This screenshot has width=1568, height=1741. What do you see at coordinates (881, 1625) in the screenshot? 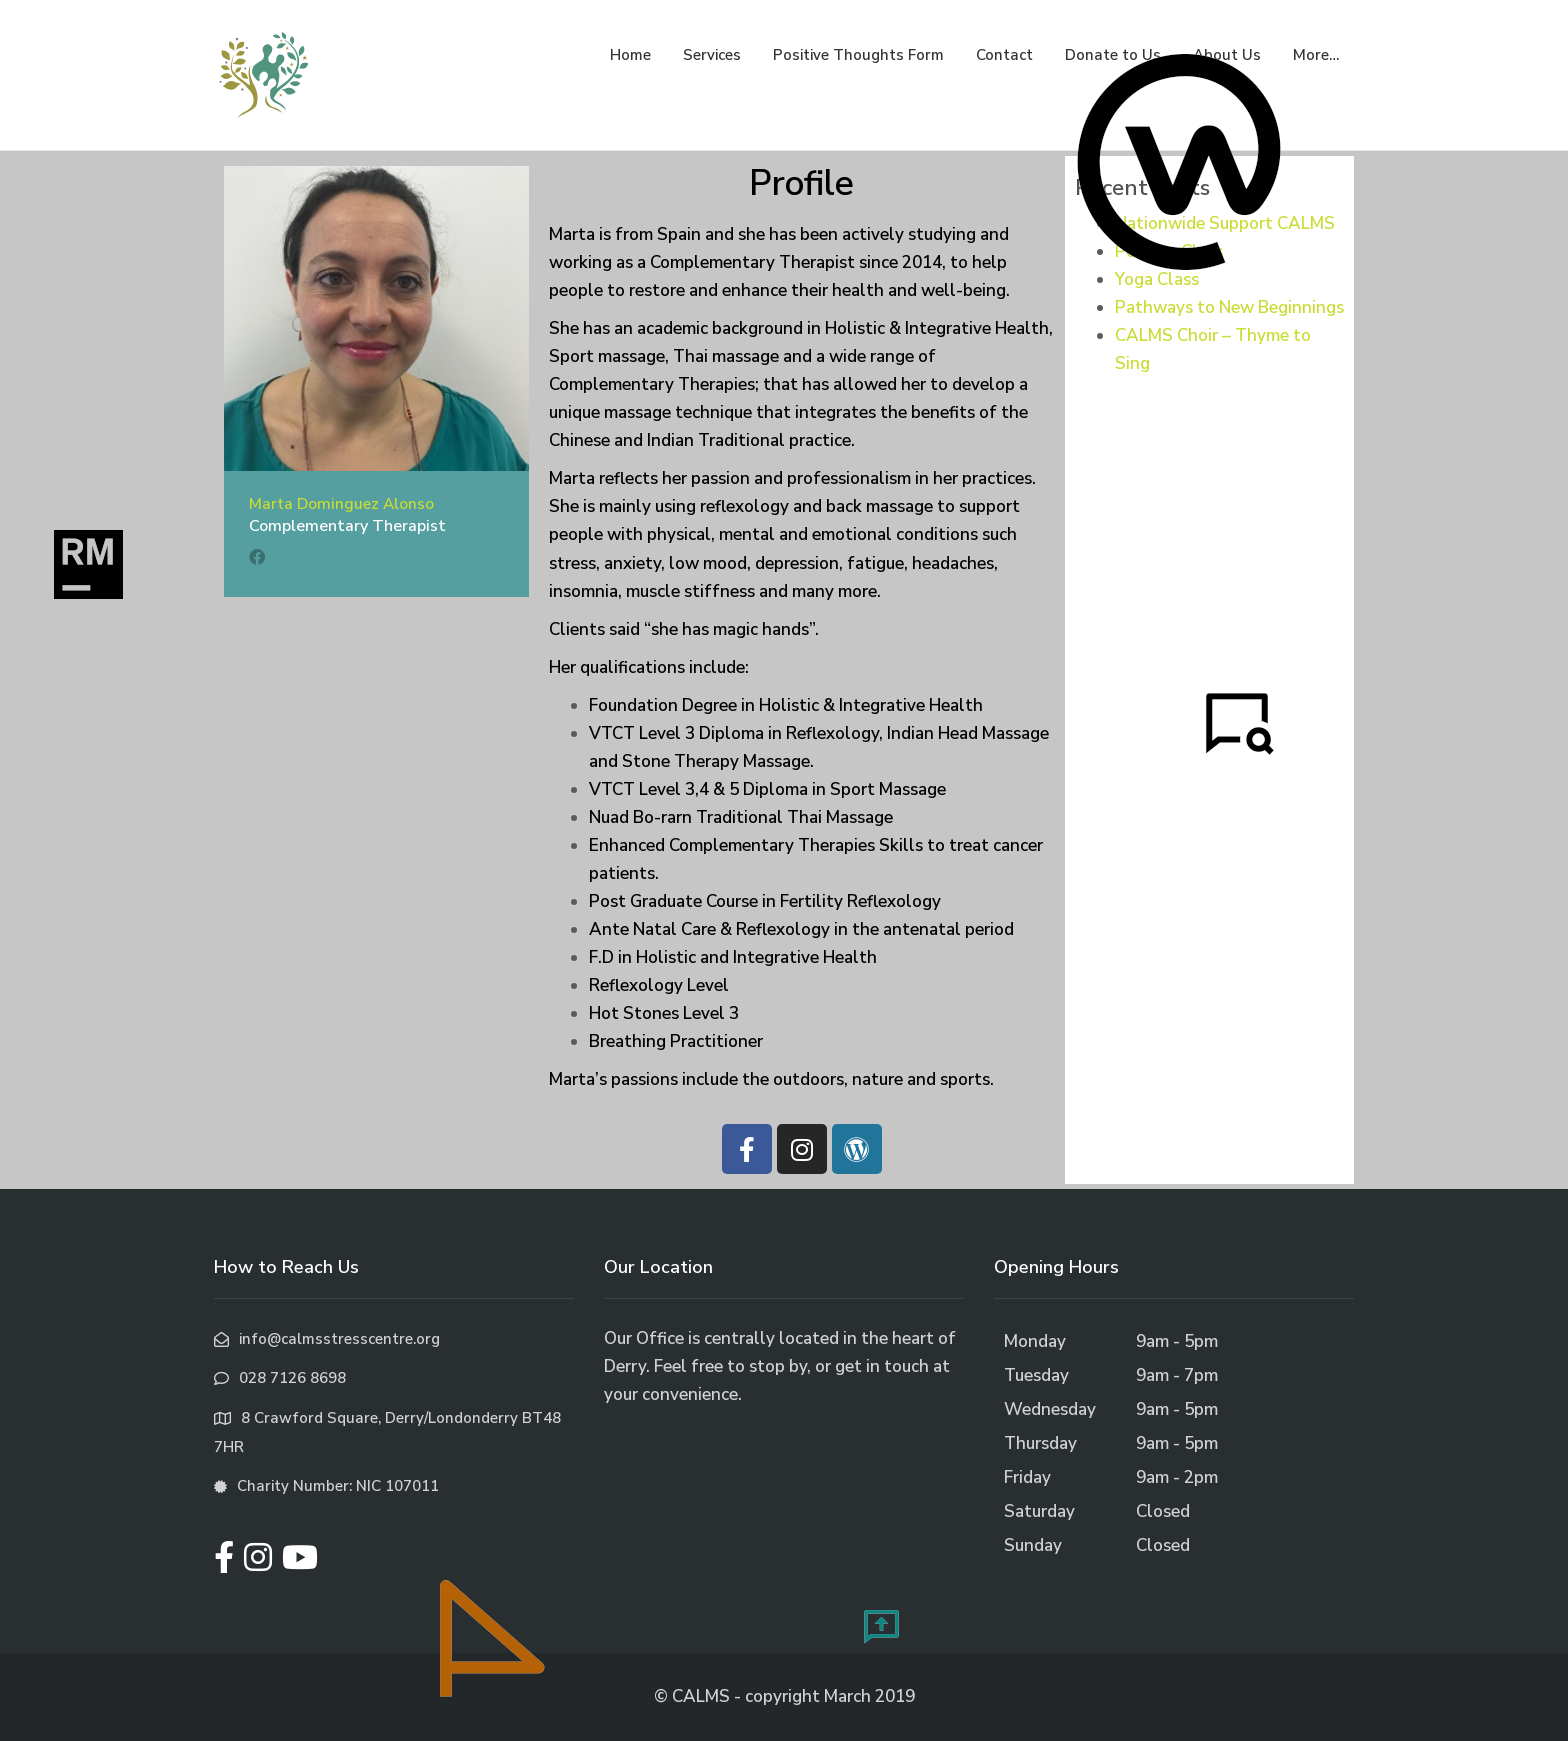
I see `upload a file to the chat` at bounding box center [881, 1625].